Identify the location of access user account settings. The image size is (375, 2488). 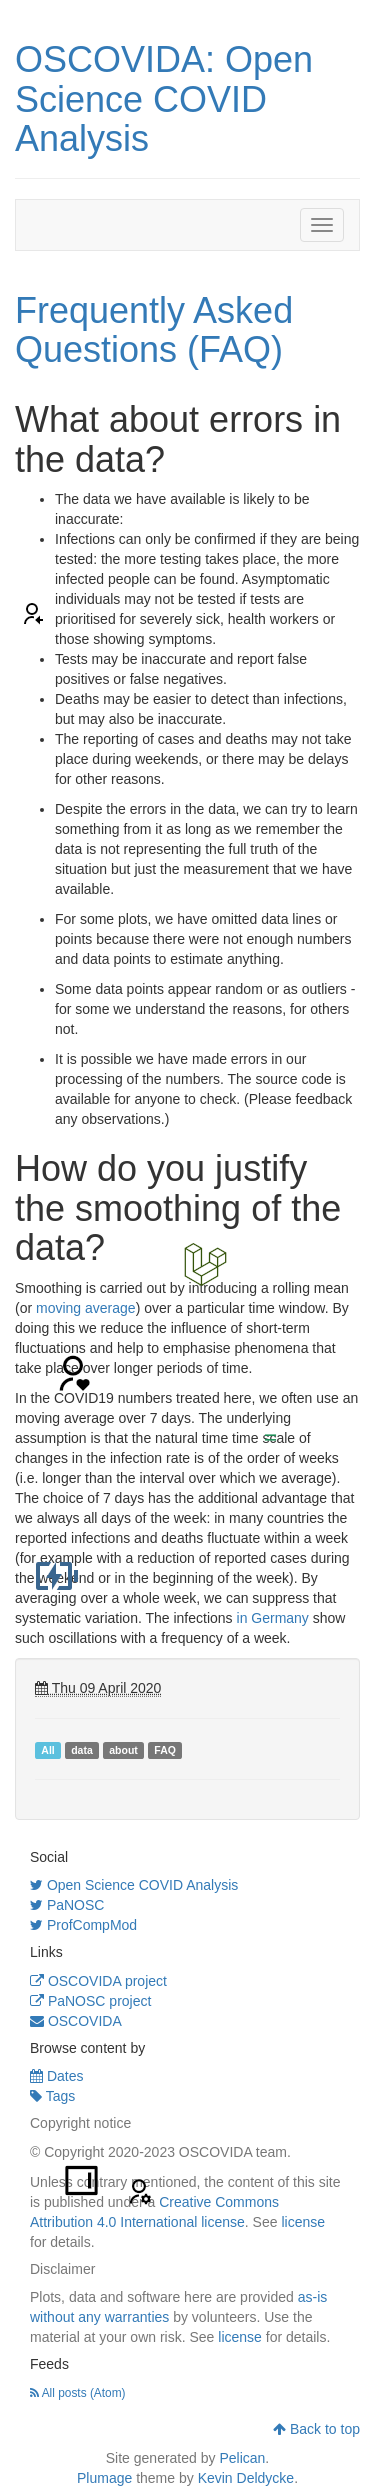
(139, 2192).